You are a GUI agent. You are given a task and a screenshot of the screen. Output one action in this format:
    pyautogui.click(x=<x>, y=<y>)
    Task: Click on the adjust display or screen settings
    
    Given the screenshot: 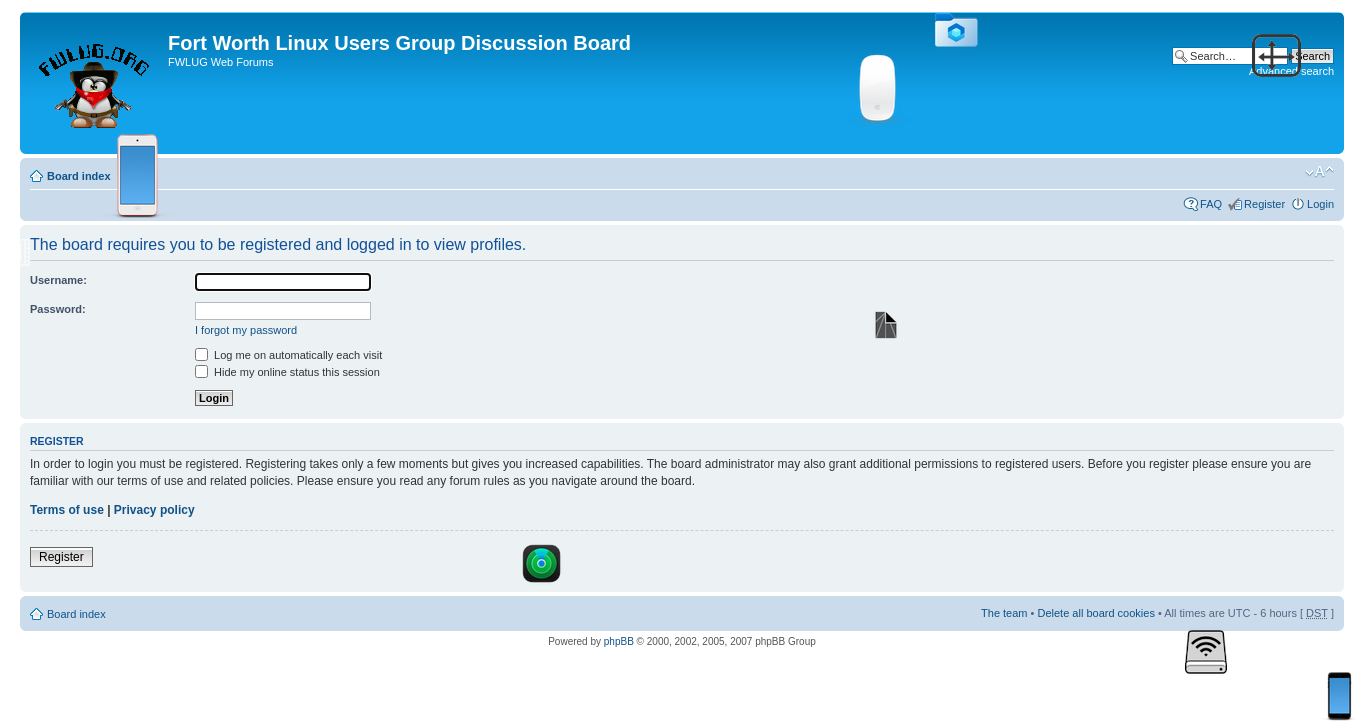 What is the action you would take?
    pyautogui.click(x=1276, y=55)
    